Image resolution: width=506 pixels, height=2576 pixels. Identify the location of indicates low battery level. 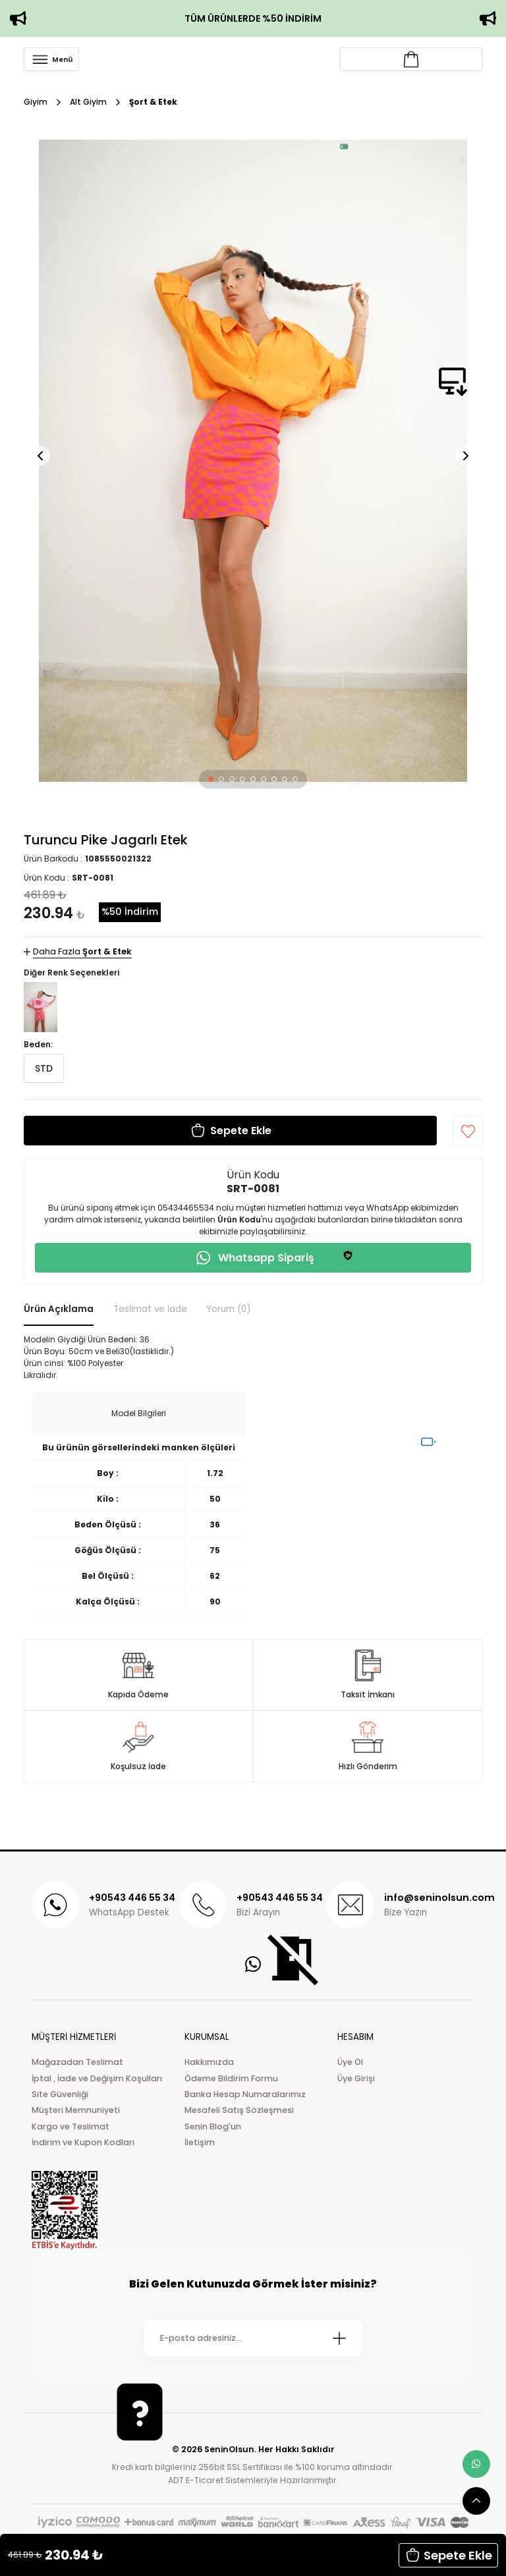
(344, 146).